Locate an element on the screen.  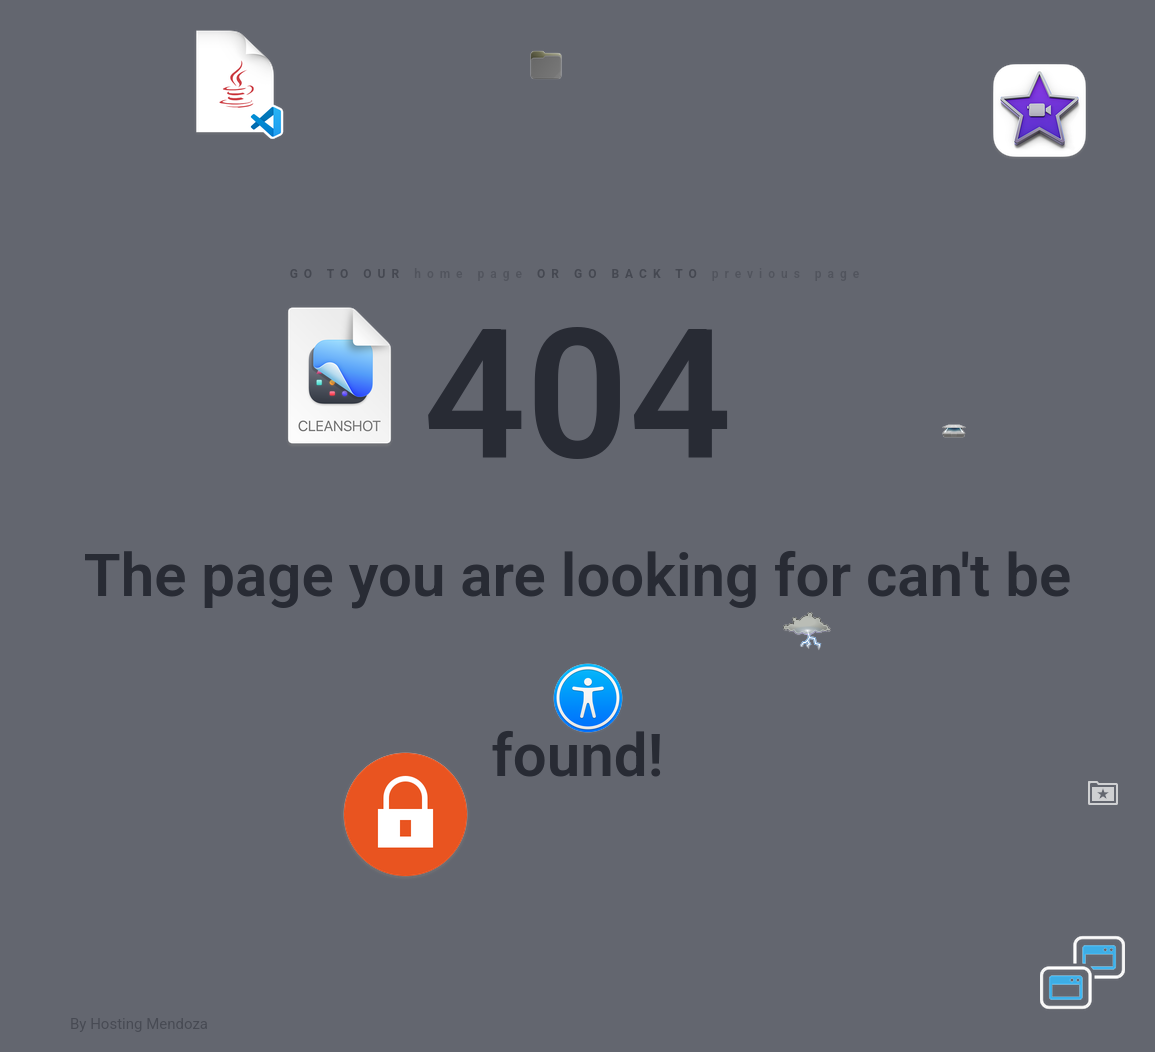
open a screenshot or capture in CleanShot X is located at coordinates (339, 375).